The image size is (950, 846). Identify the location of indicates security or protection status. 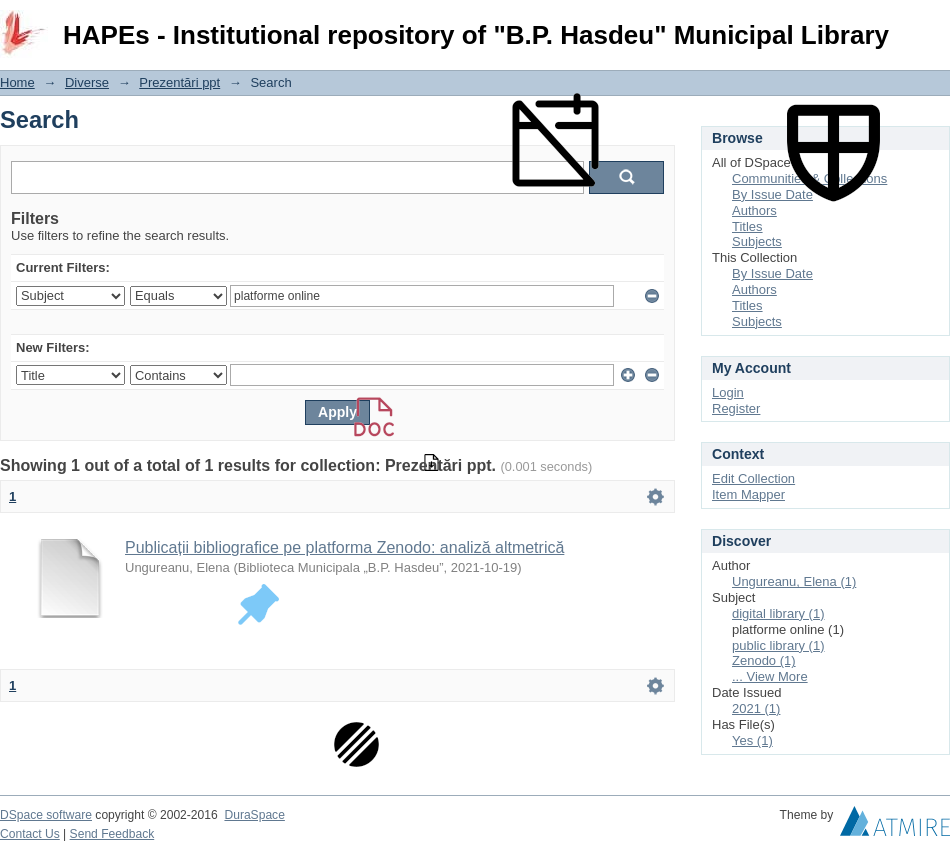
(833, 147).